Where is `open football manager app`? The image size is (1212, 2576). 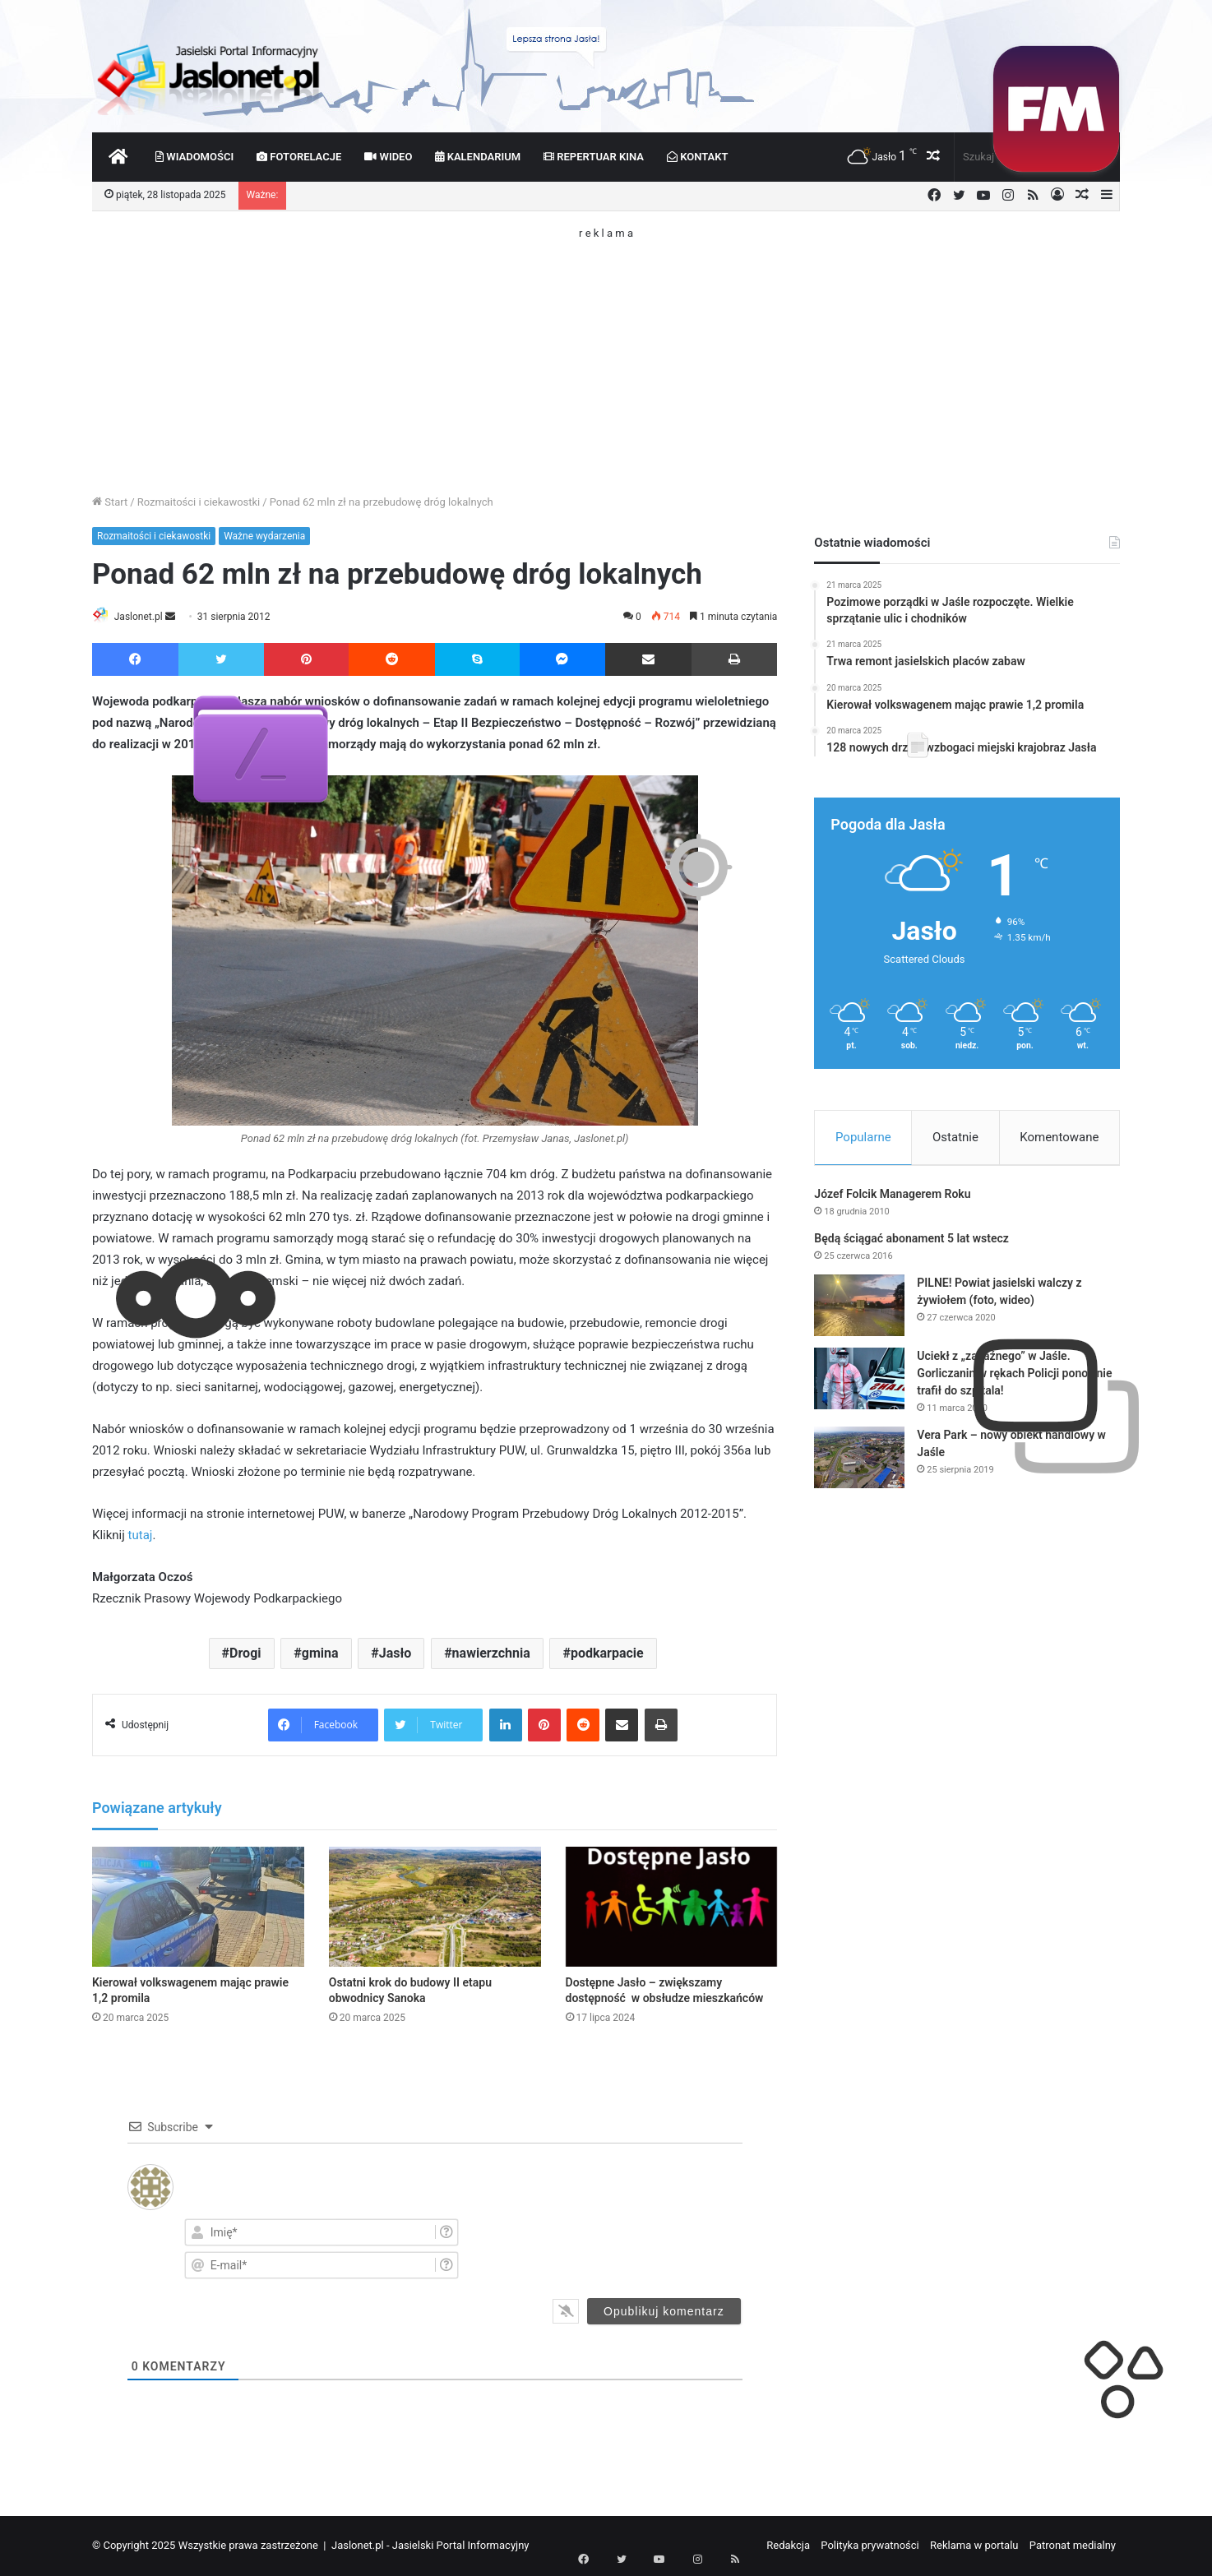 open football manager app is located at coordinates (1056, 109).